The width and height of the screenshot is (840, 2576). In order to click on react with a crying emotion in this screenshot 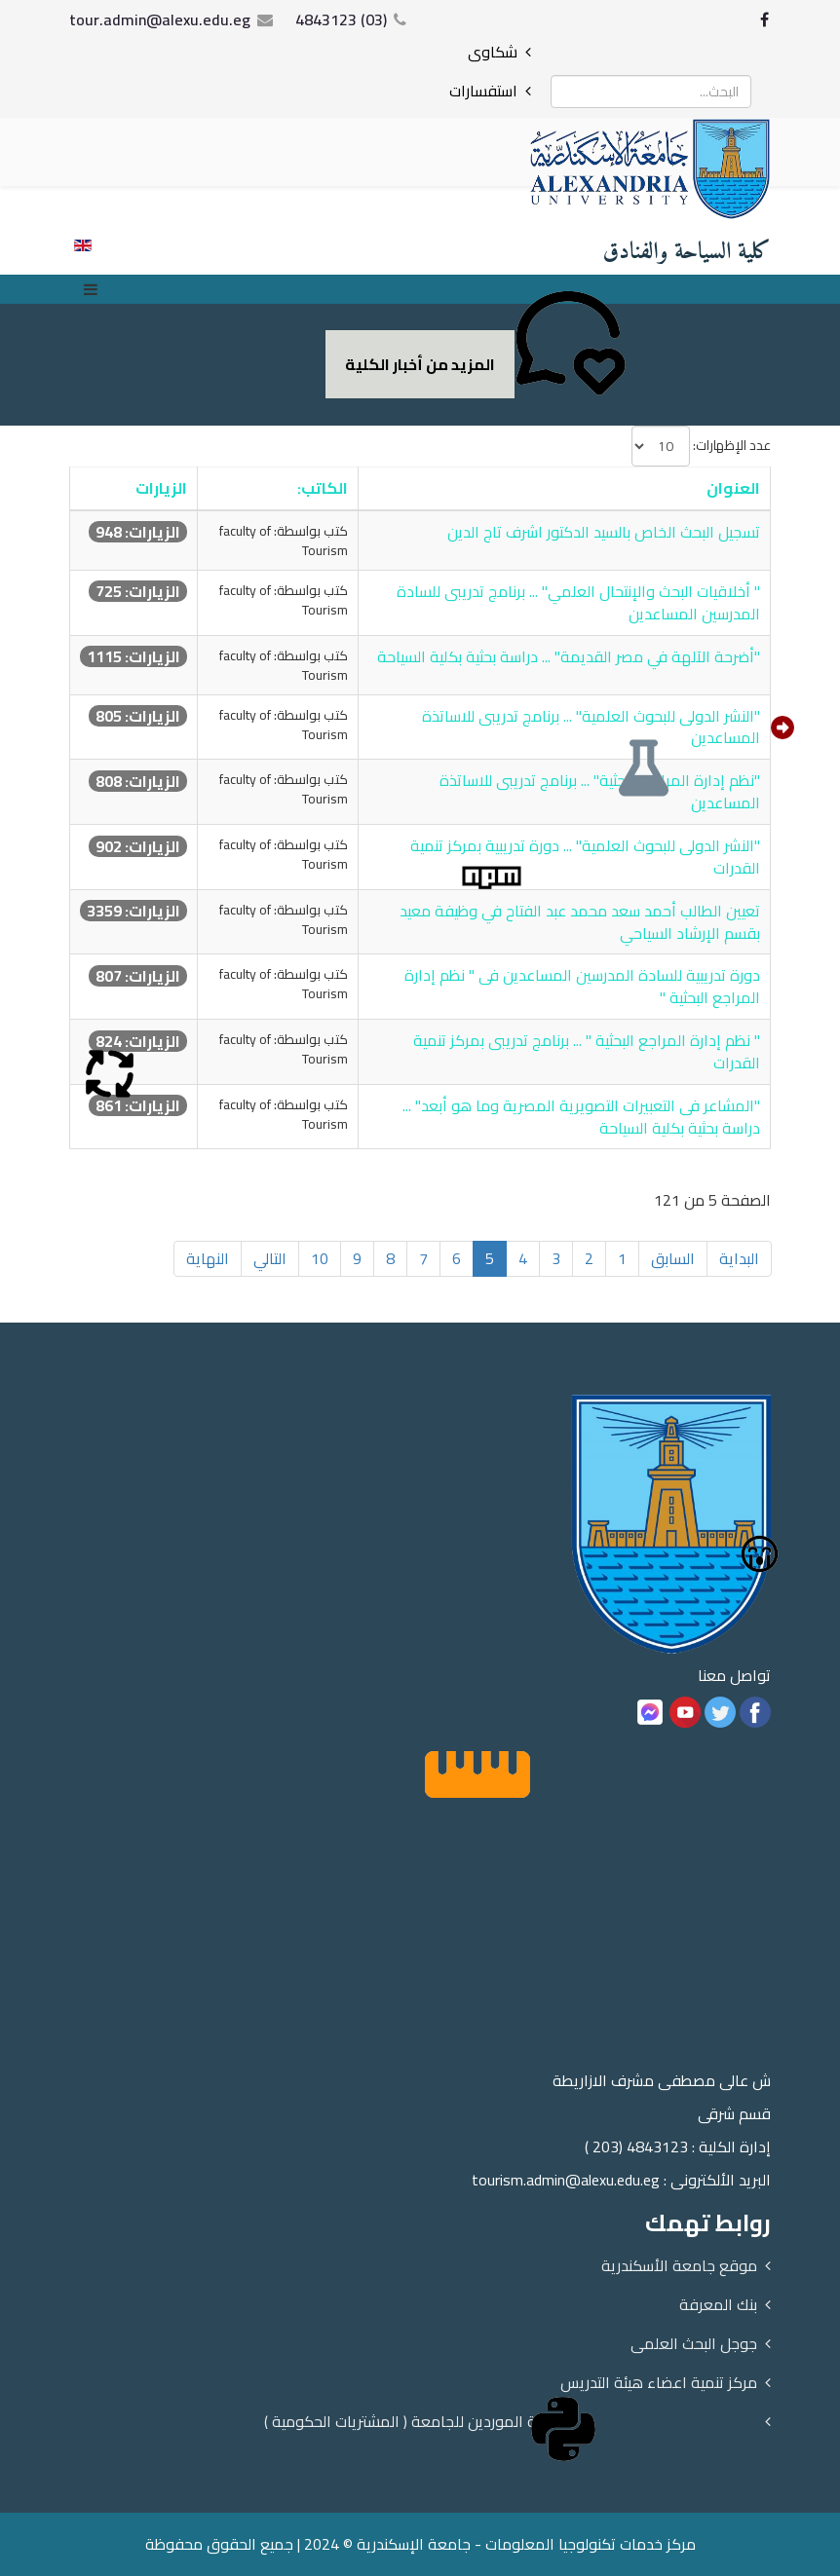, I will do `click(759, 1553)`.